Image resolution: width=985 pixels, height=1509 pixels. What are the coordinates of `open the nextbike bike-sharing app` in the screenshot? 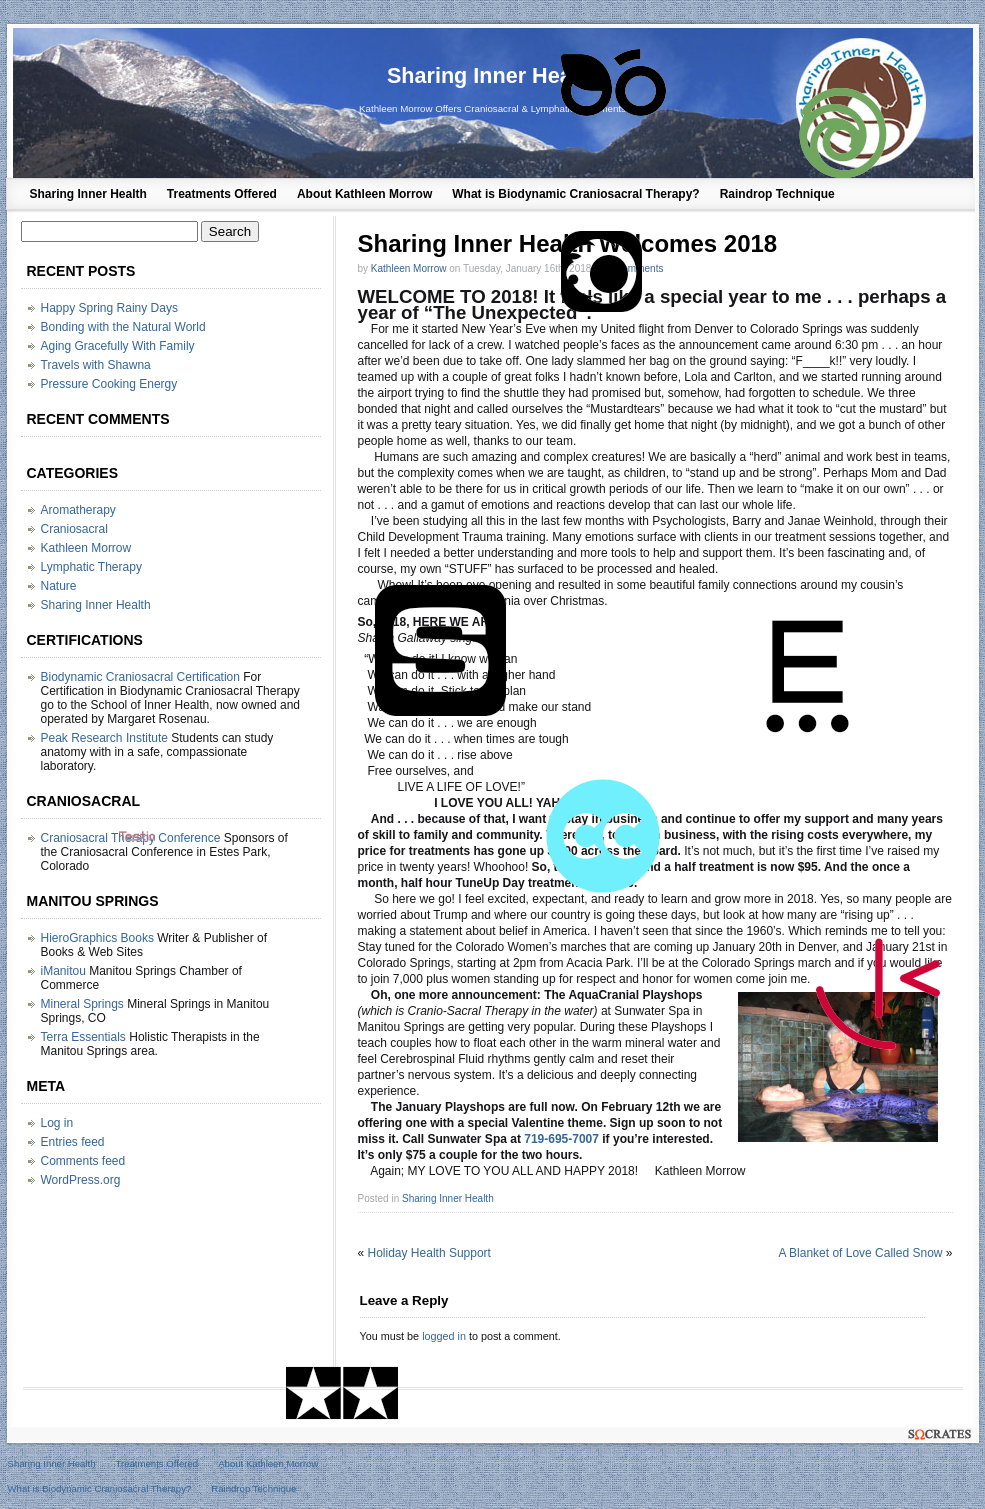 It's located at (613, 82).